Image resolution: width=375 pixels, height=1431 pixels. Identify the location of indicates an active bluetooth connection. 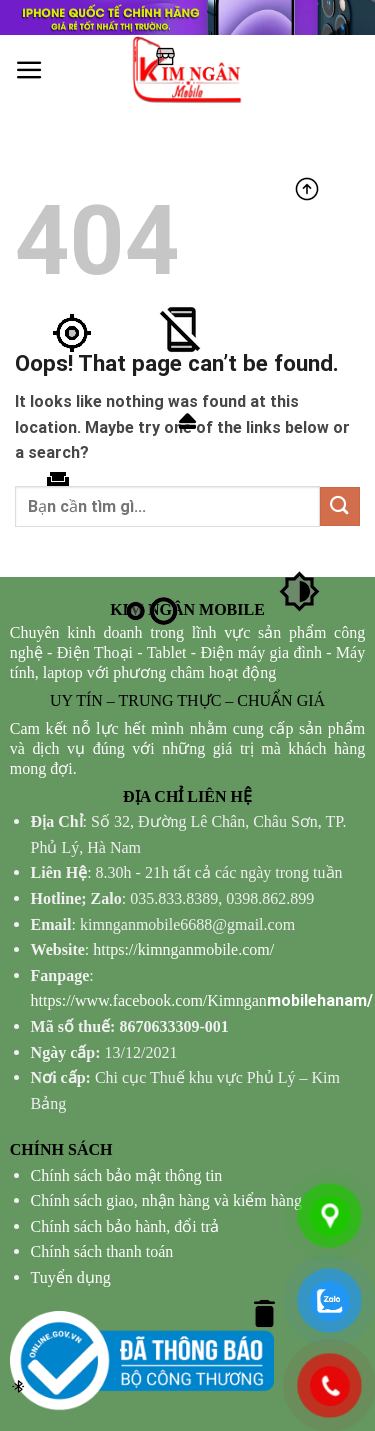
(18, 1386).